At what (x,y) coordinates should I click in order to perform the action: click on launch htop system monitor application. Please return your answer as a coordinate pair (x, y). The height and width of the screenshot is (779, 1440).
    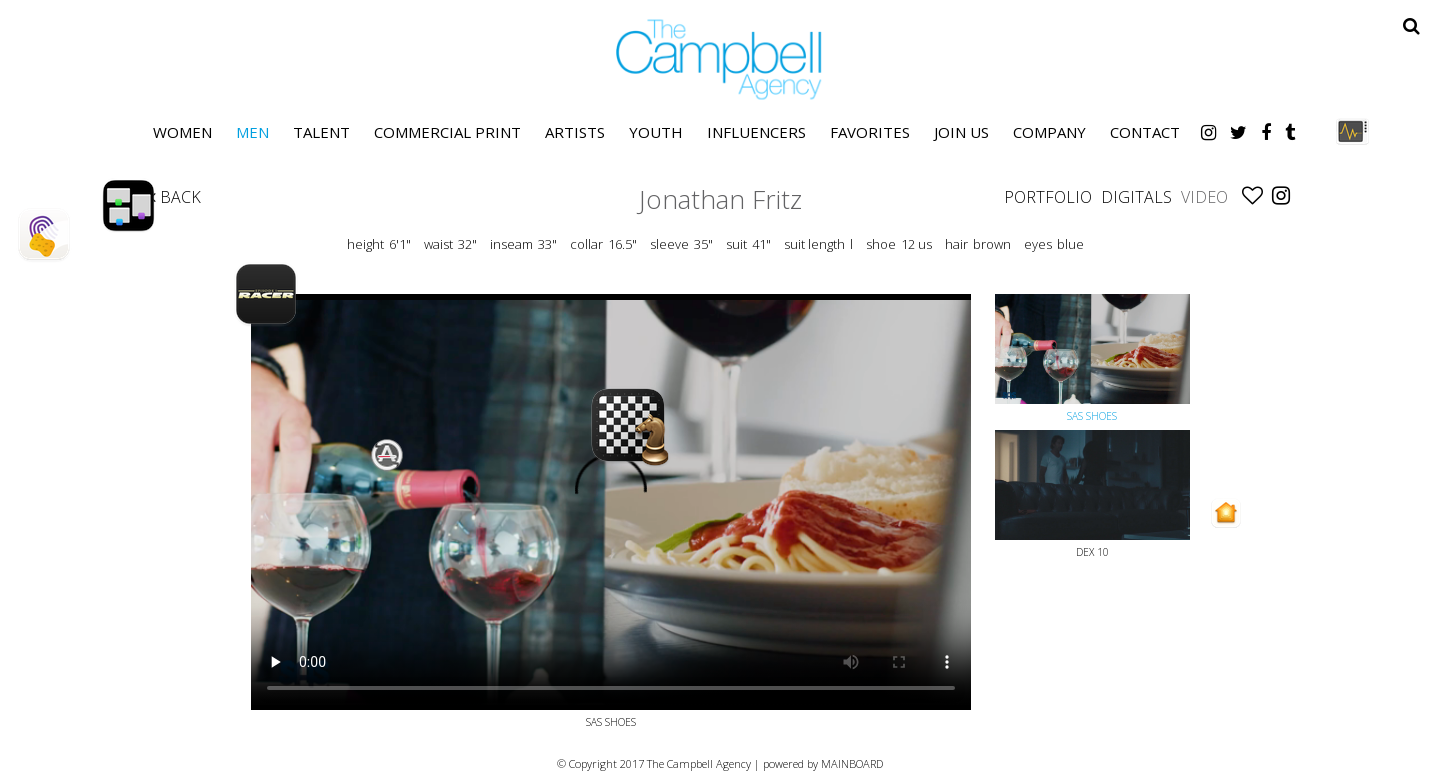
    Looking at the image, I should click on (1352, 131).